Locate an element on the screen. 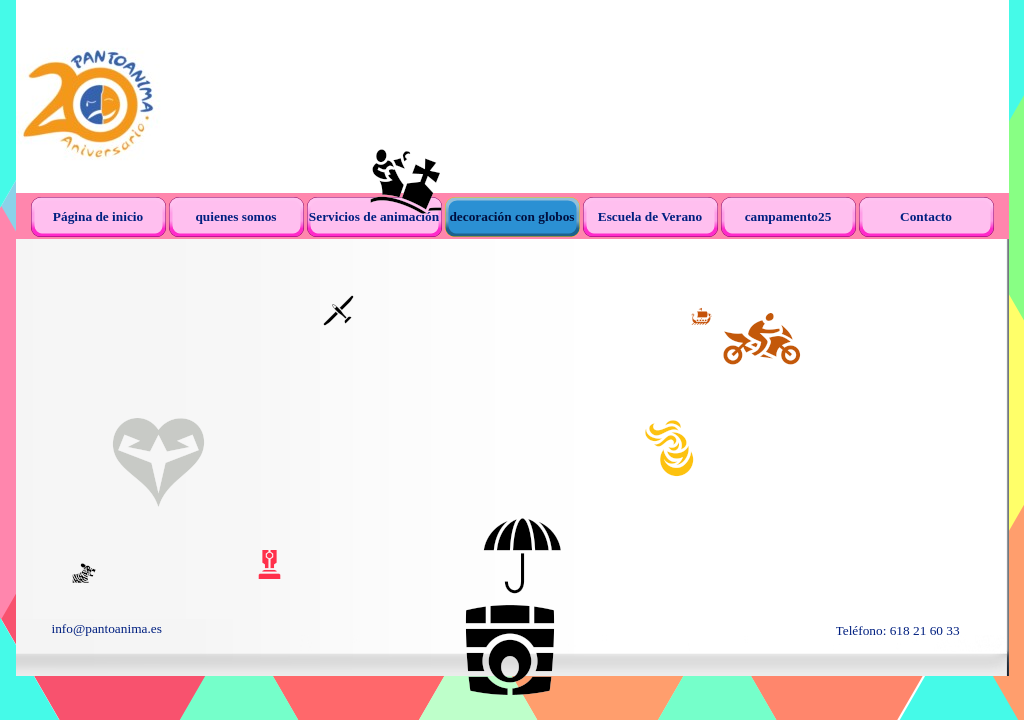 Image resolution: width=1024 pixels, height=720 pixels. select fomorian enemy type or creature class is located at coordinates (406, 178).